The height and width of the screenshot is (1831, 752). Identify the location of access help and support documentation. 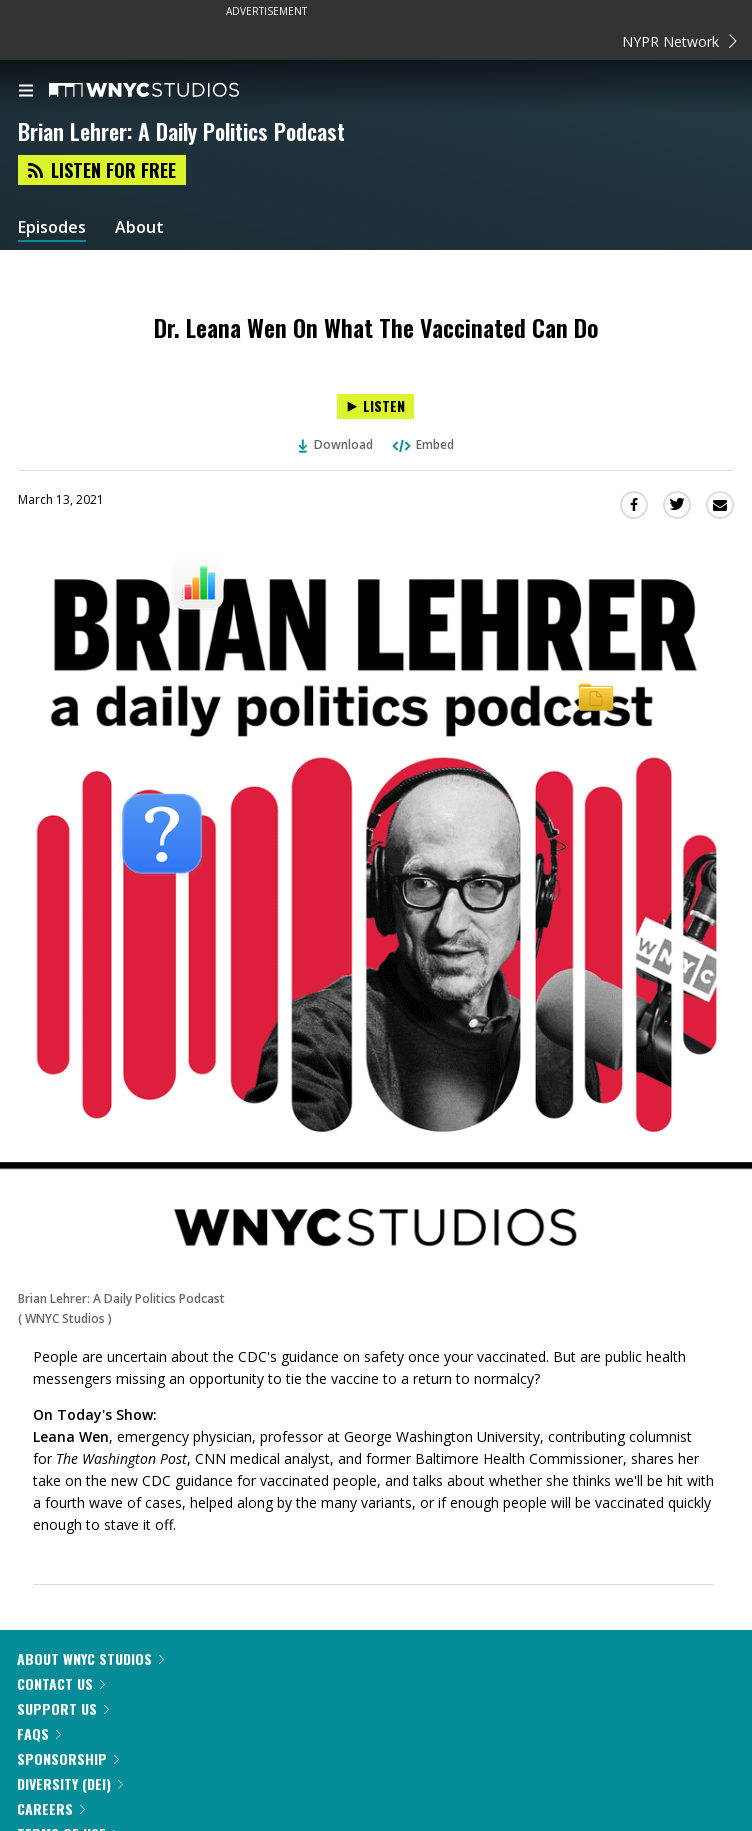
(162, 835).